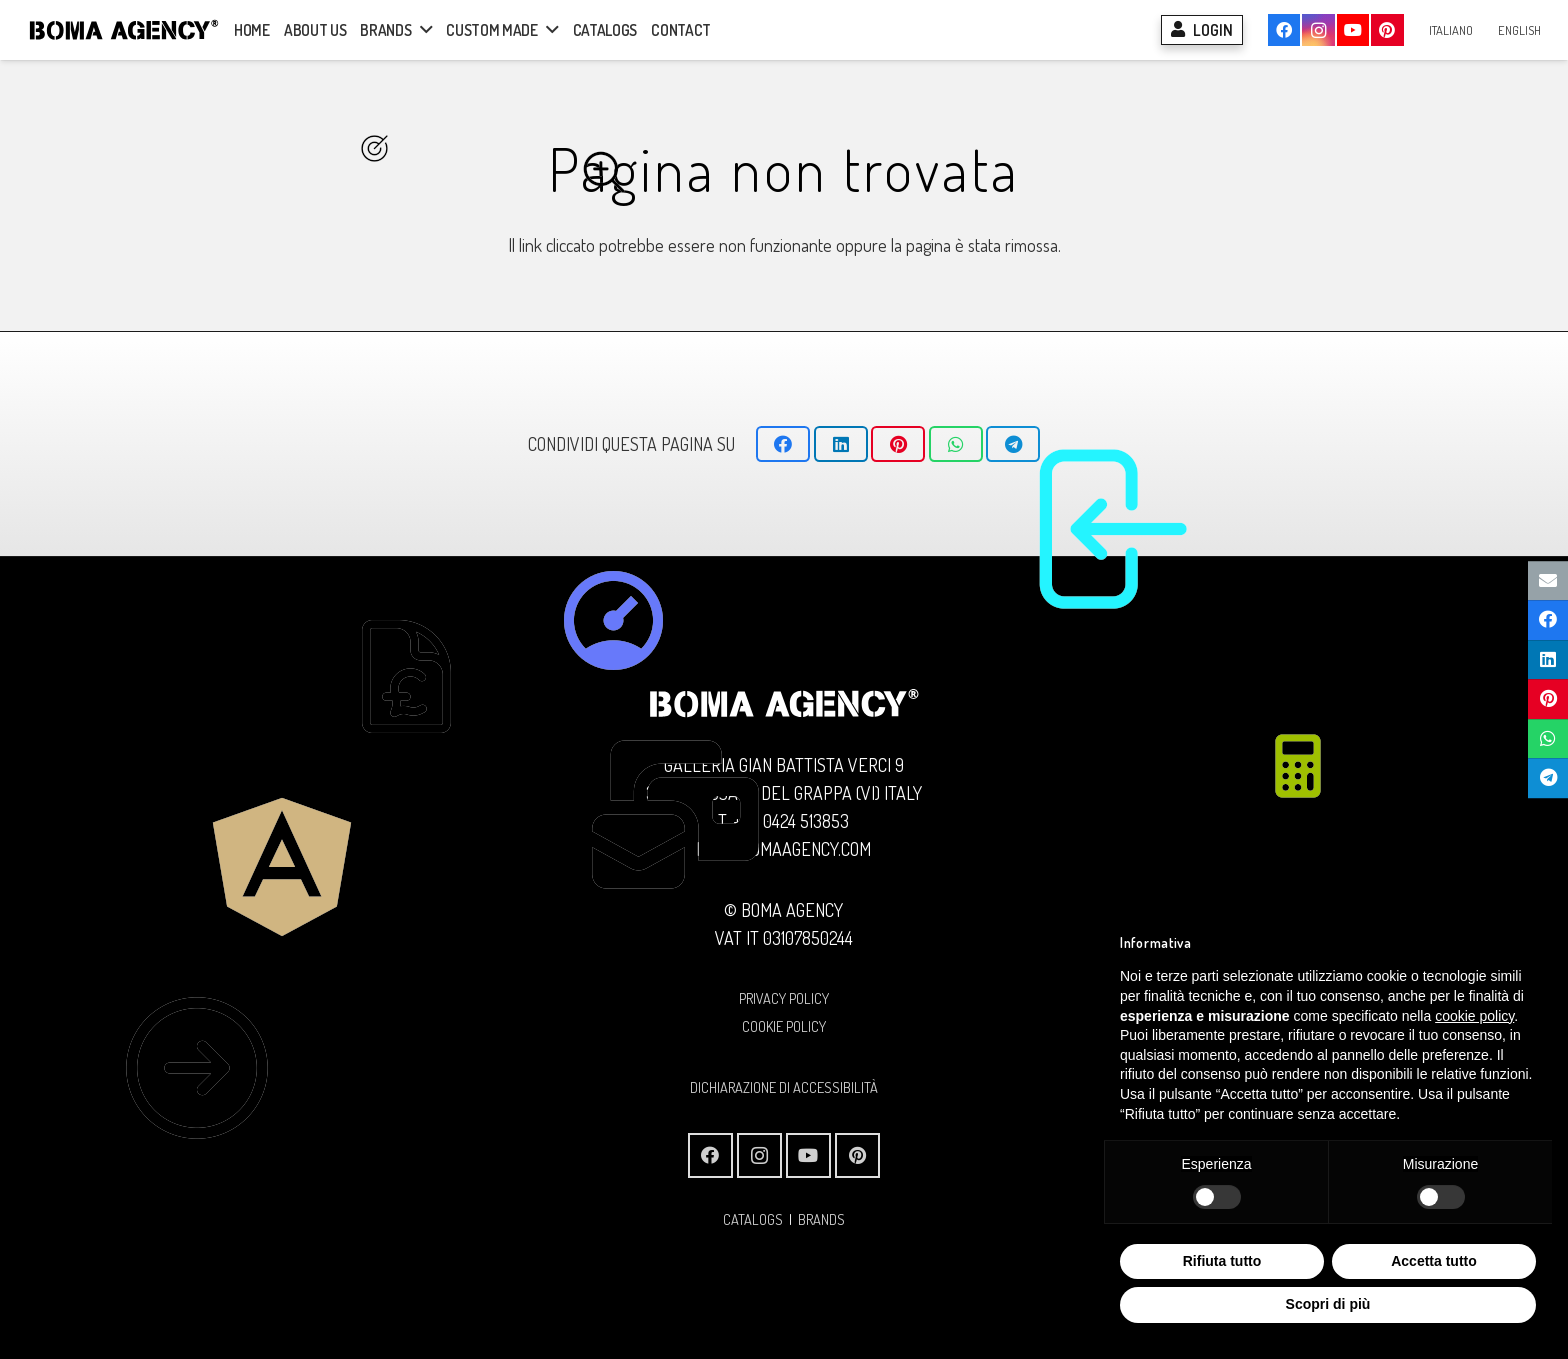  Describe the element at coordinates (1101, 529) in the screenshot. I see `log in to your account` at that location.